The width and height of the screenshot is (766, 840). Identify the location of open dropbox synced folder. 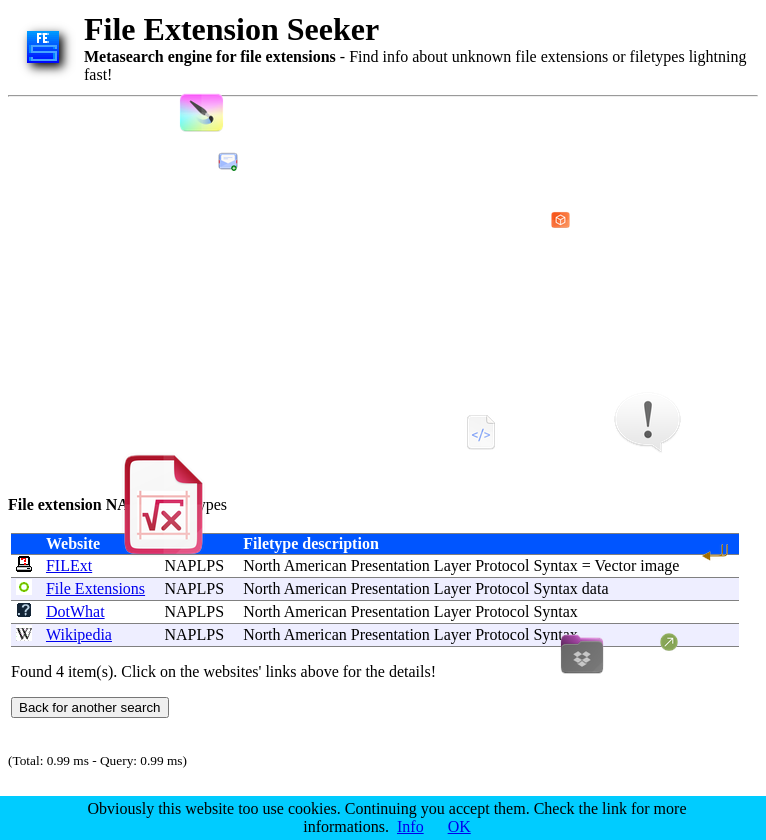
(582, 654).